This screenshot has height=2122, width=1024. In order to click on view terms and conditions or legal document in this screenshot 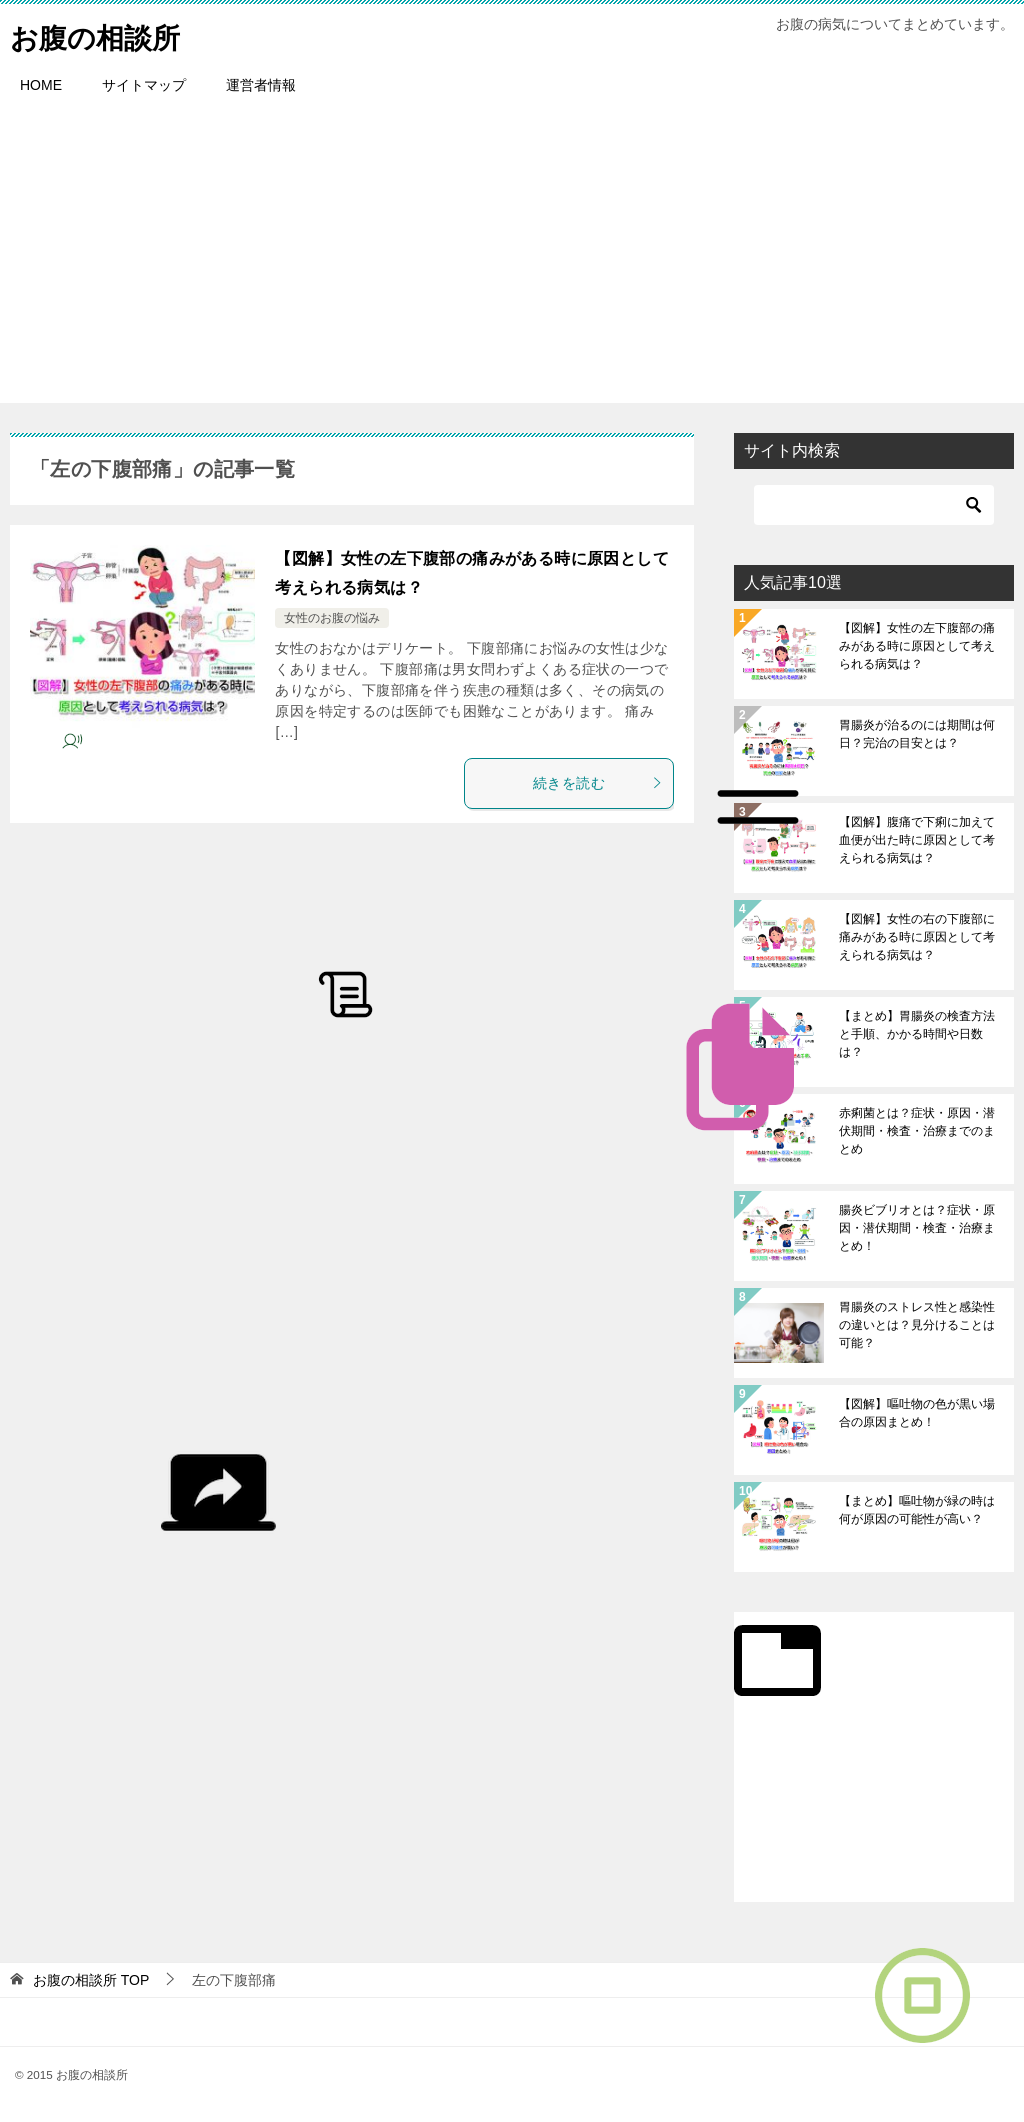, I will do `click(347, 994)`.